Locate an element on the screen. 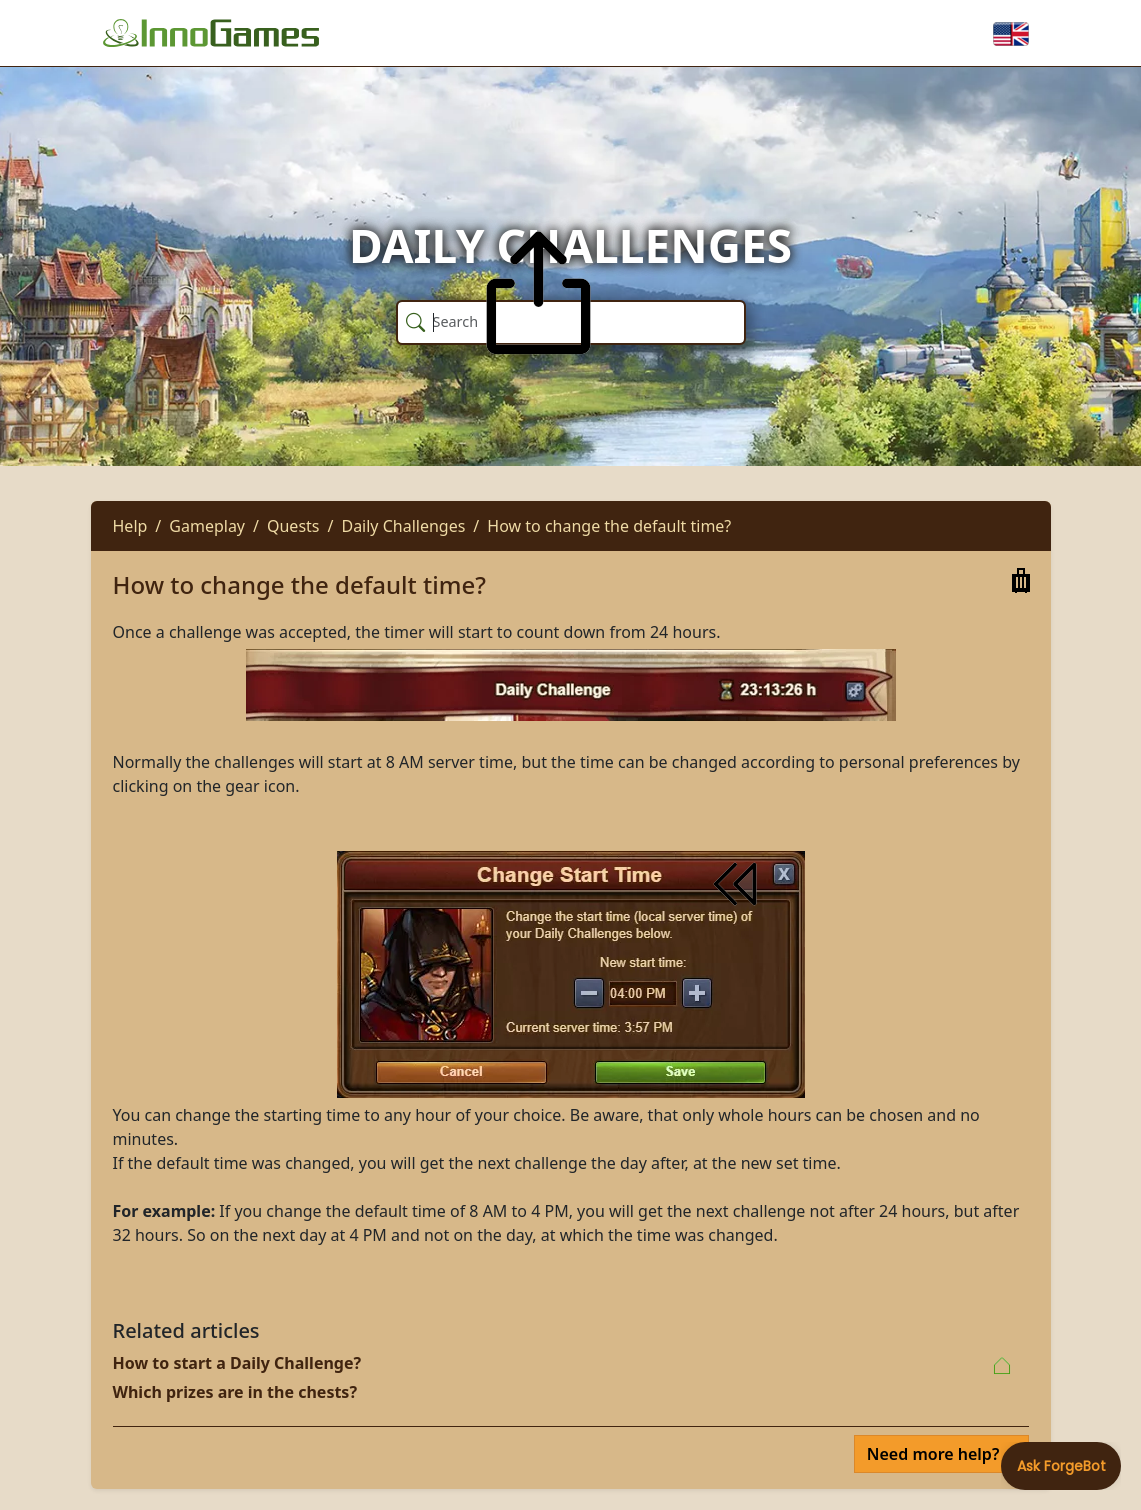  access travel or trip information is located at coordinates (1021, 581).